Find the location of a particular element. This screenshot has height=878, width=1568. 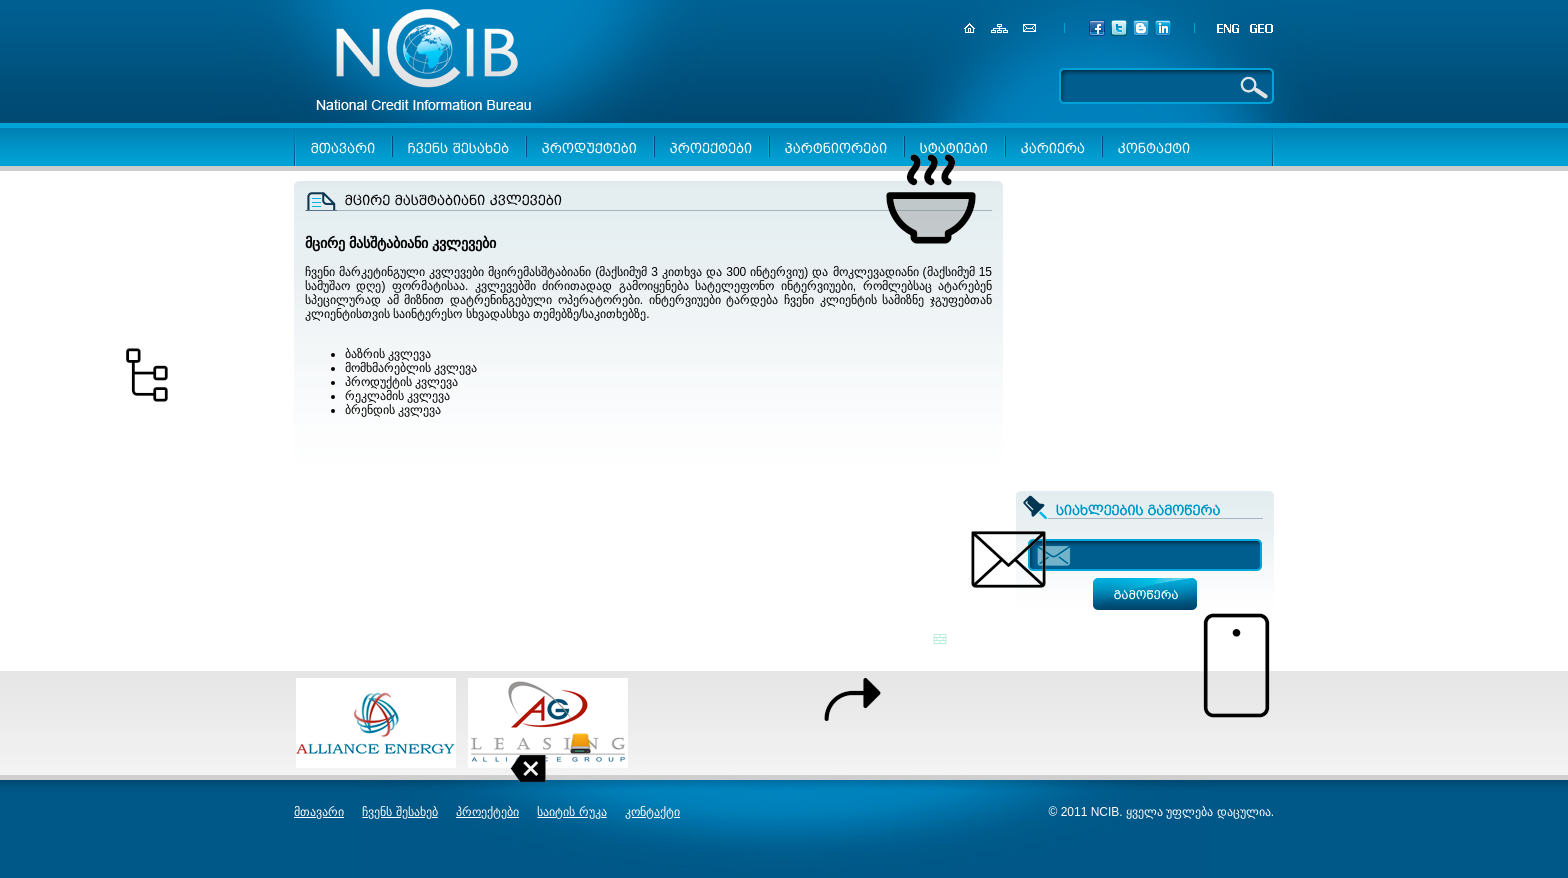

external USB hard drive connected is located at coordinates (580, 743).